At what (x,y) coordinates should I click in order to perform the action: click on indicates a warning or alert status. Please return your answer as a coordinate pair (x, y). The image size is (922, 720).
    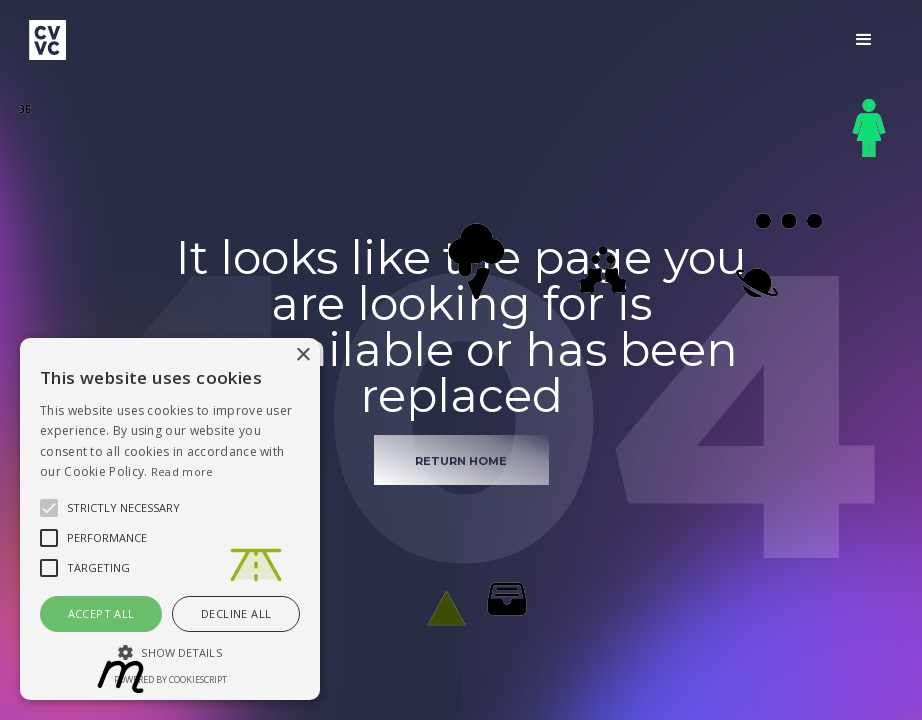
    Looking at the image, I should click on (446, 608).